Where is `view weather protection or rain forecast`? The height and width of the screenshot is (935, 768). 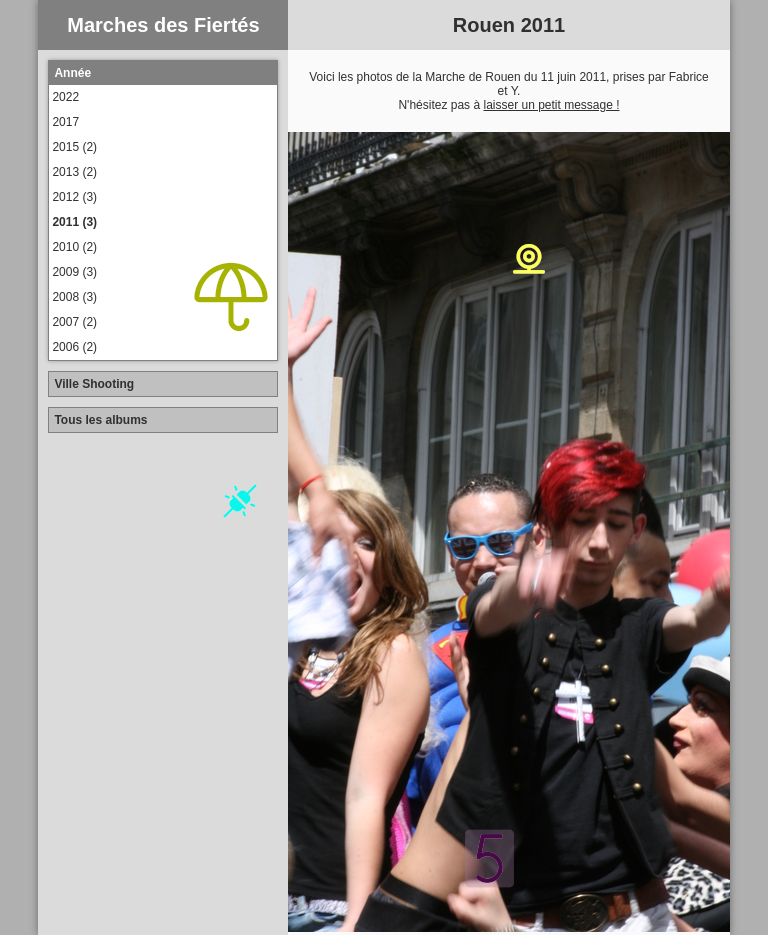
view weather protection or rain forecast is located at coordinates (231, 297).